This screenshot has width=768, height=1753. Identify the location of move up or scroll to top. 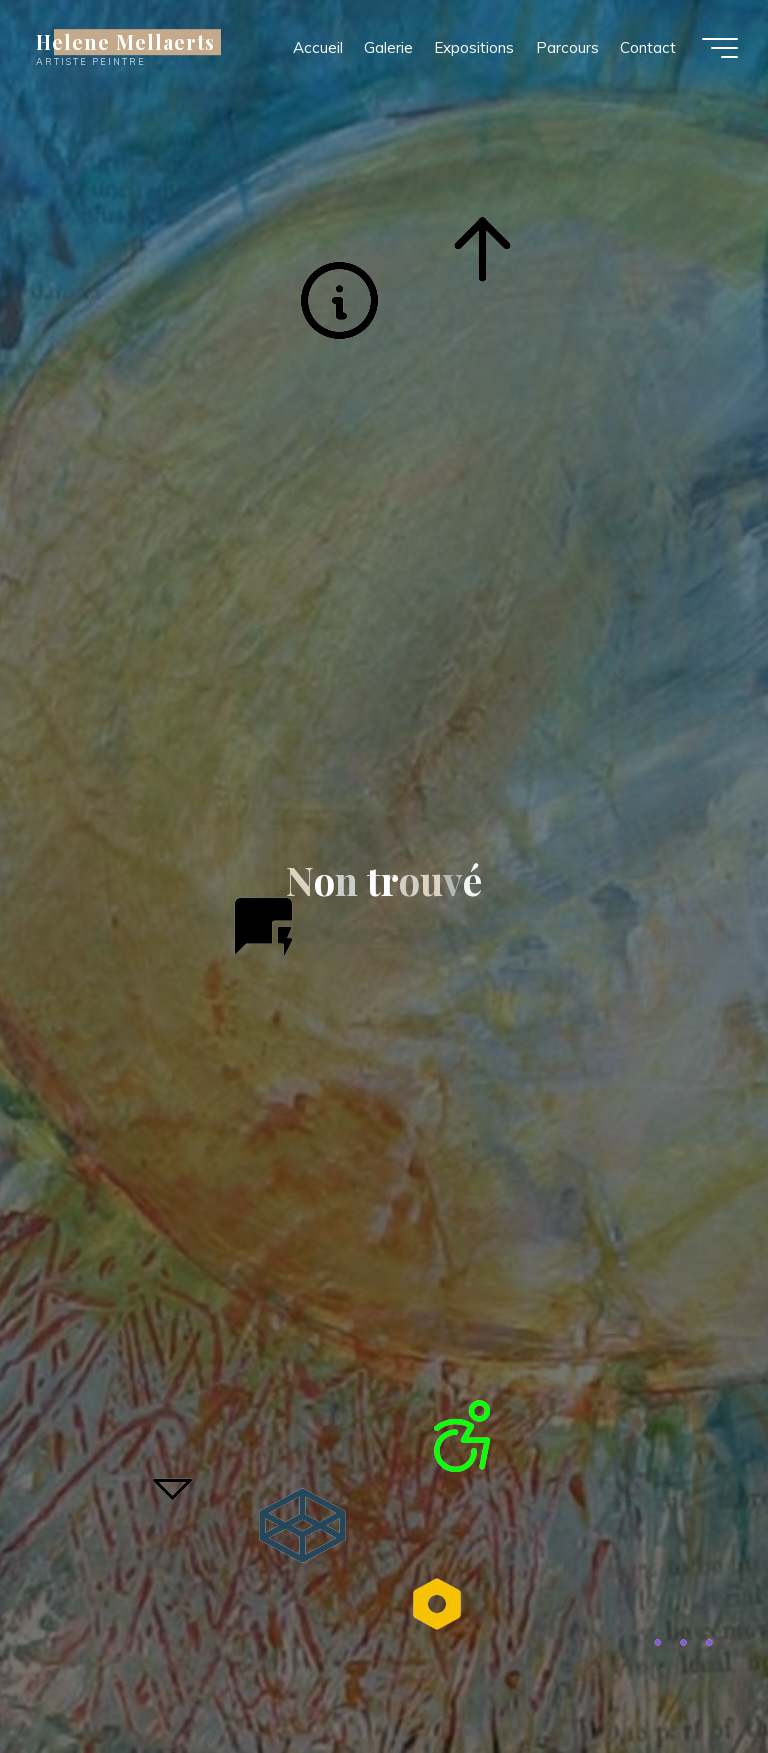
(482, 249).